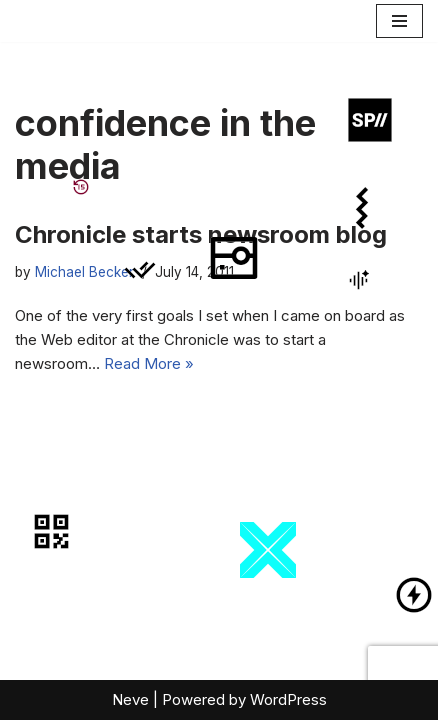 The width and height of the screenshot is (438, 720). Describe the element at coordinates (81, 187) in the screenshot. I see `rewind 15 seconds` at that location.